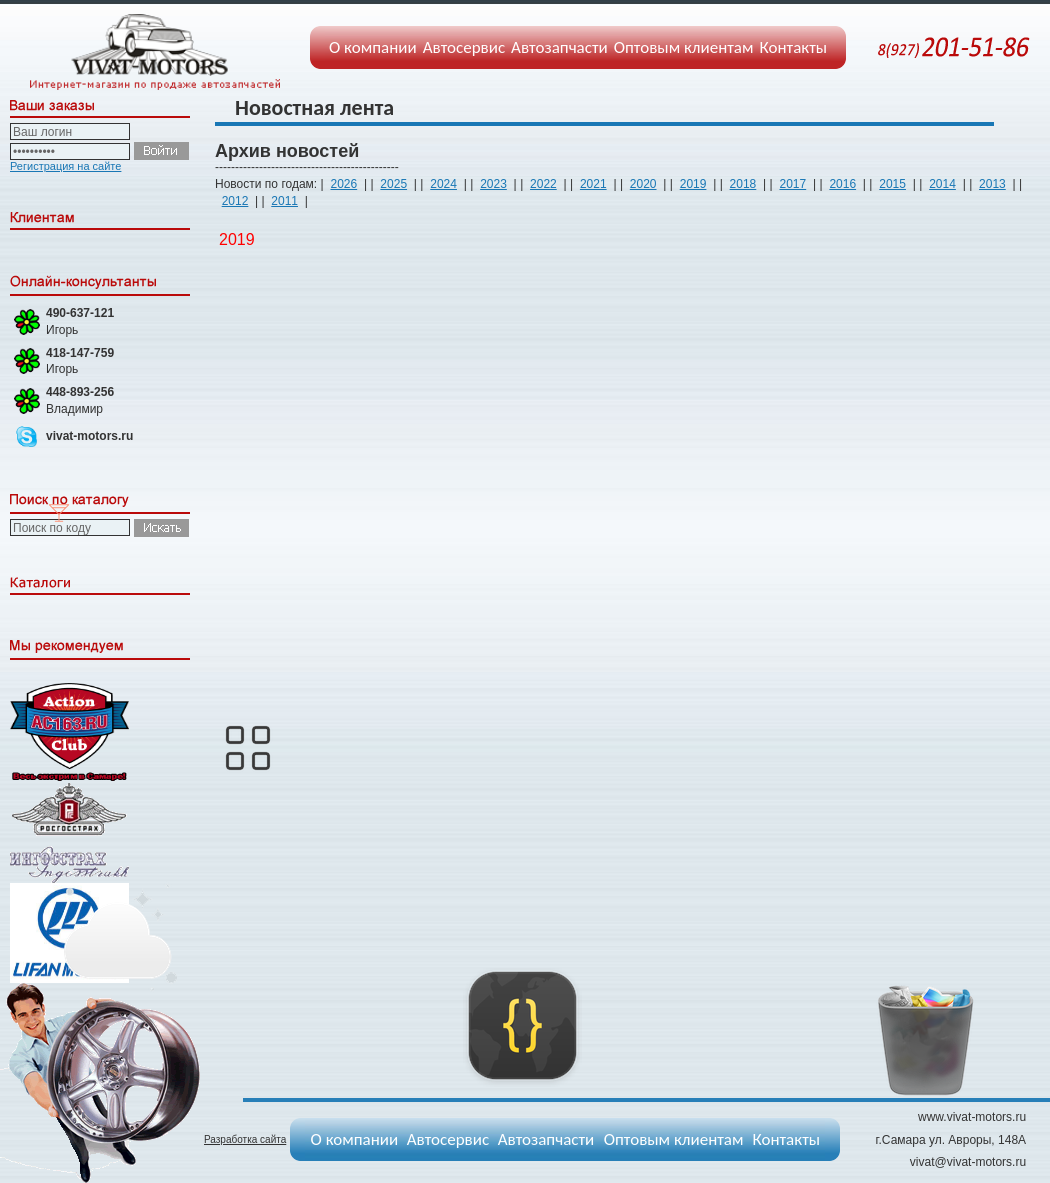 This screenshot has width=1050, height=1183. I want to click on access stylesheet preferences for web browser, so click(522, 1027).